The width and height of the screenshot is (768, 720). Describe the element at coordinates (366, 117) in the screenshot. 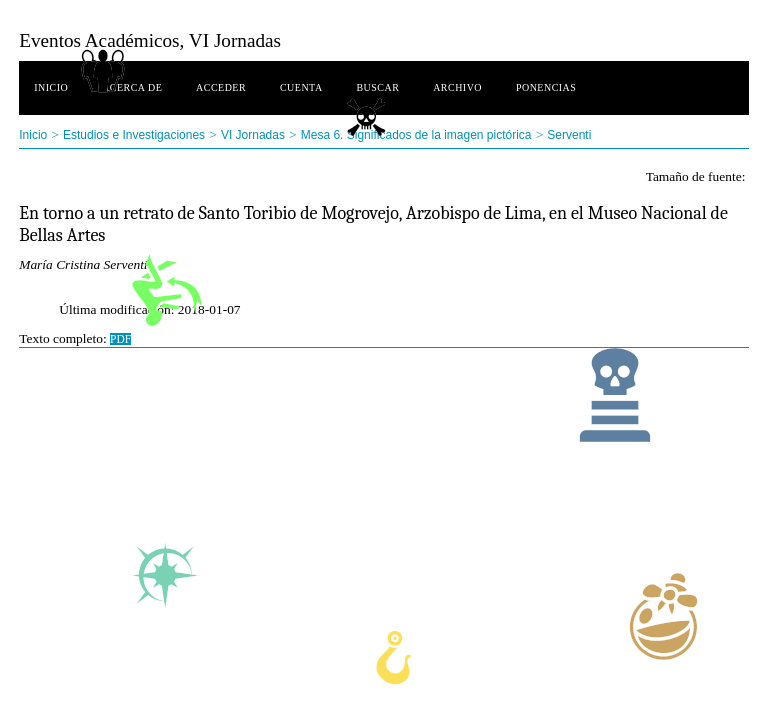

I see `indicates danger or hazardous content warning` at that location.